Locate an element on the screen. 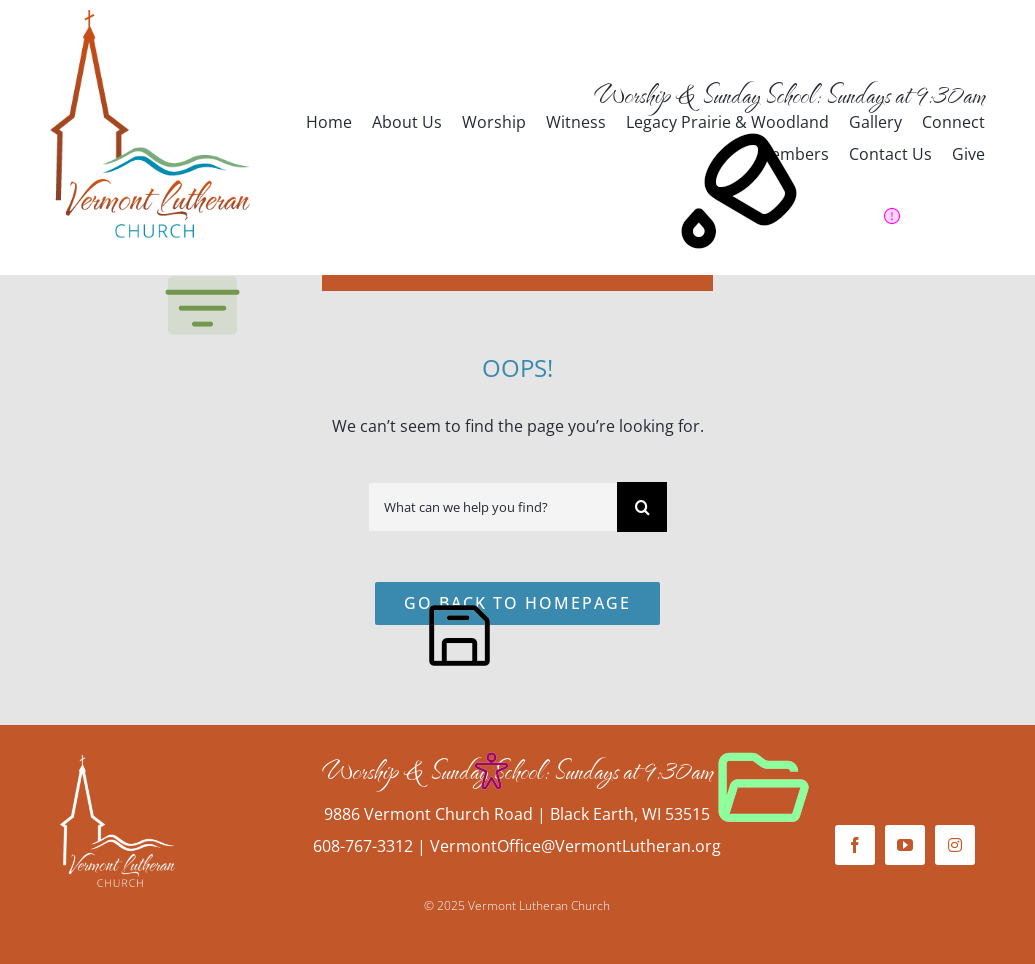 This screenshot has height=964, width=1035. accessibility settings or features is located at coordinates (491, 771).